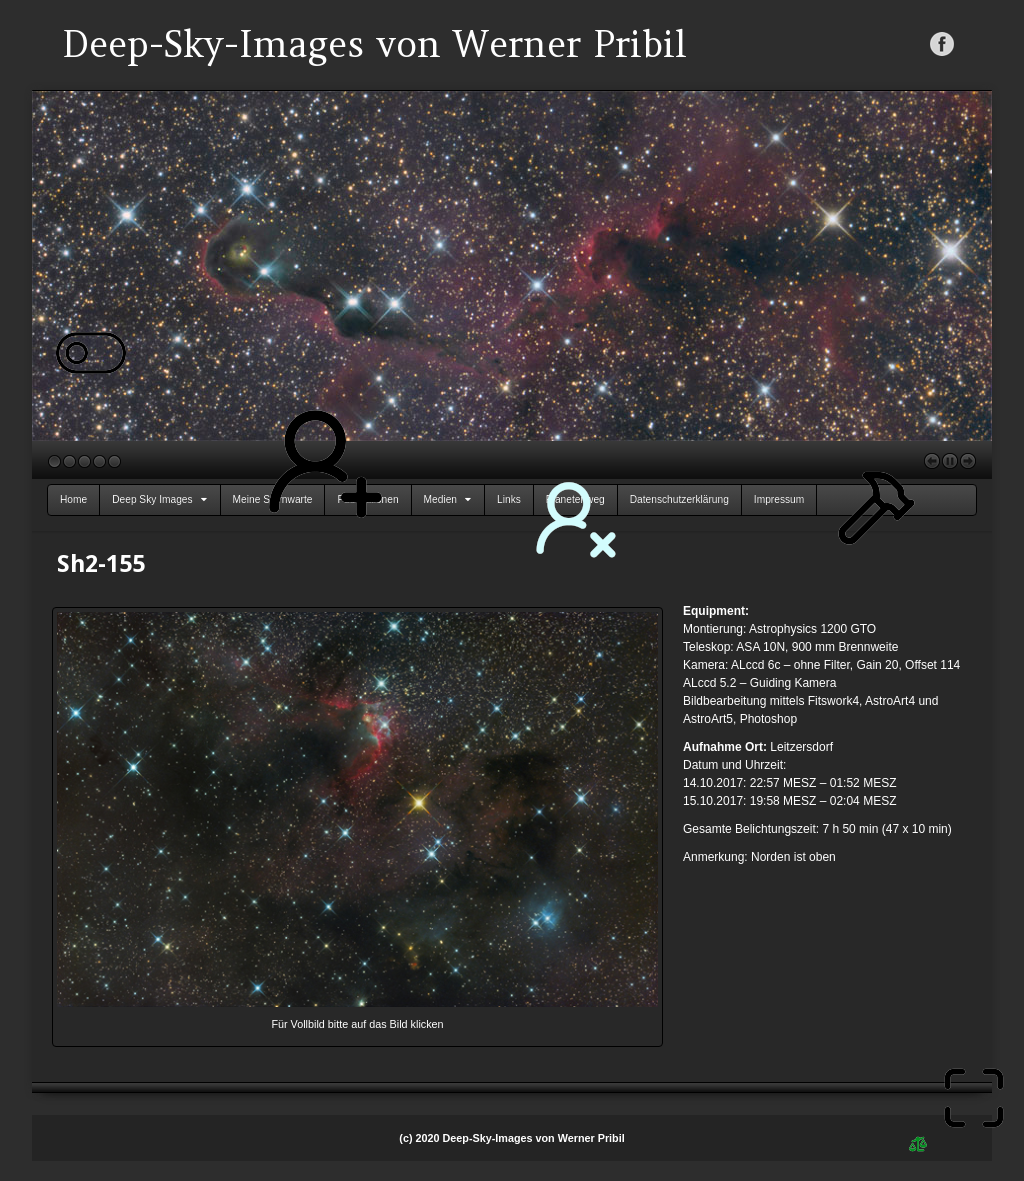  What do you see at coordinates (974, 1098) in the screenshot?
I see `expand to full screen mode` at bounding box center [974, 1098].